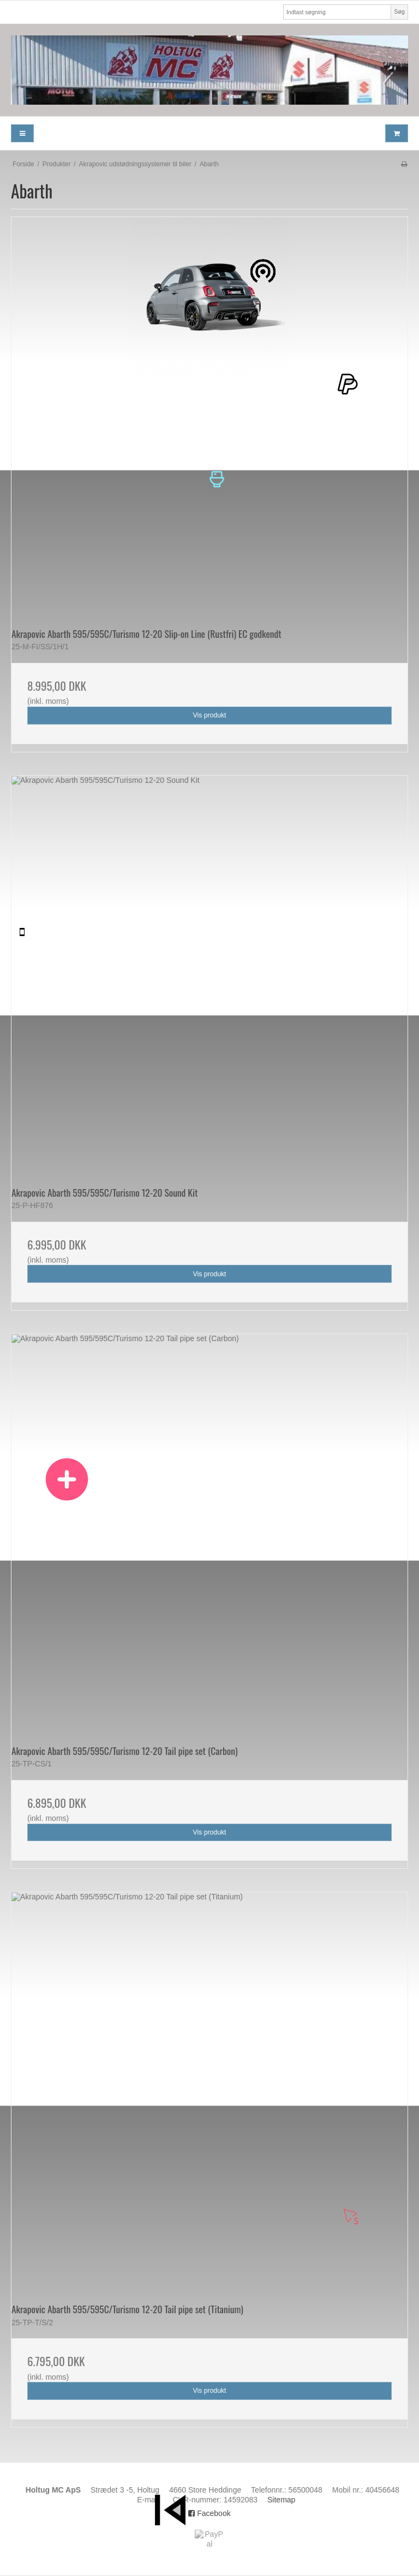 Image resolution: width=419 pixels, height=2576 pixels. What do you see at coordinates (67, 1479) in the screenshot?
I see `add a new item` at bounding box center [67, 1479].